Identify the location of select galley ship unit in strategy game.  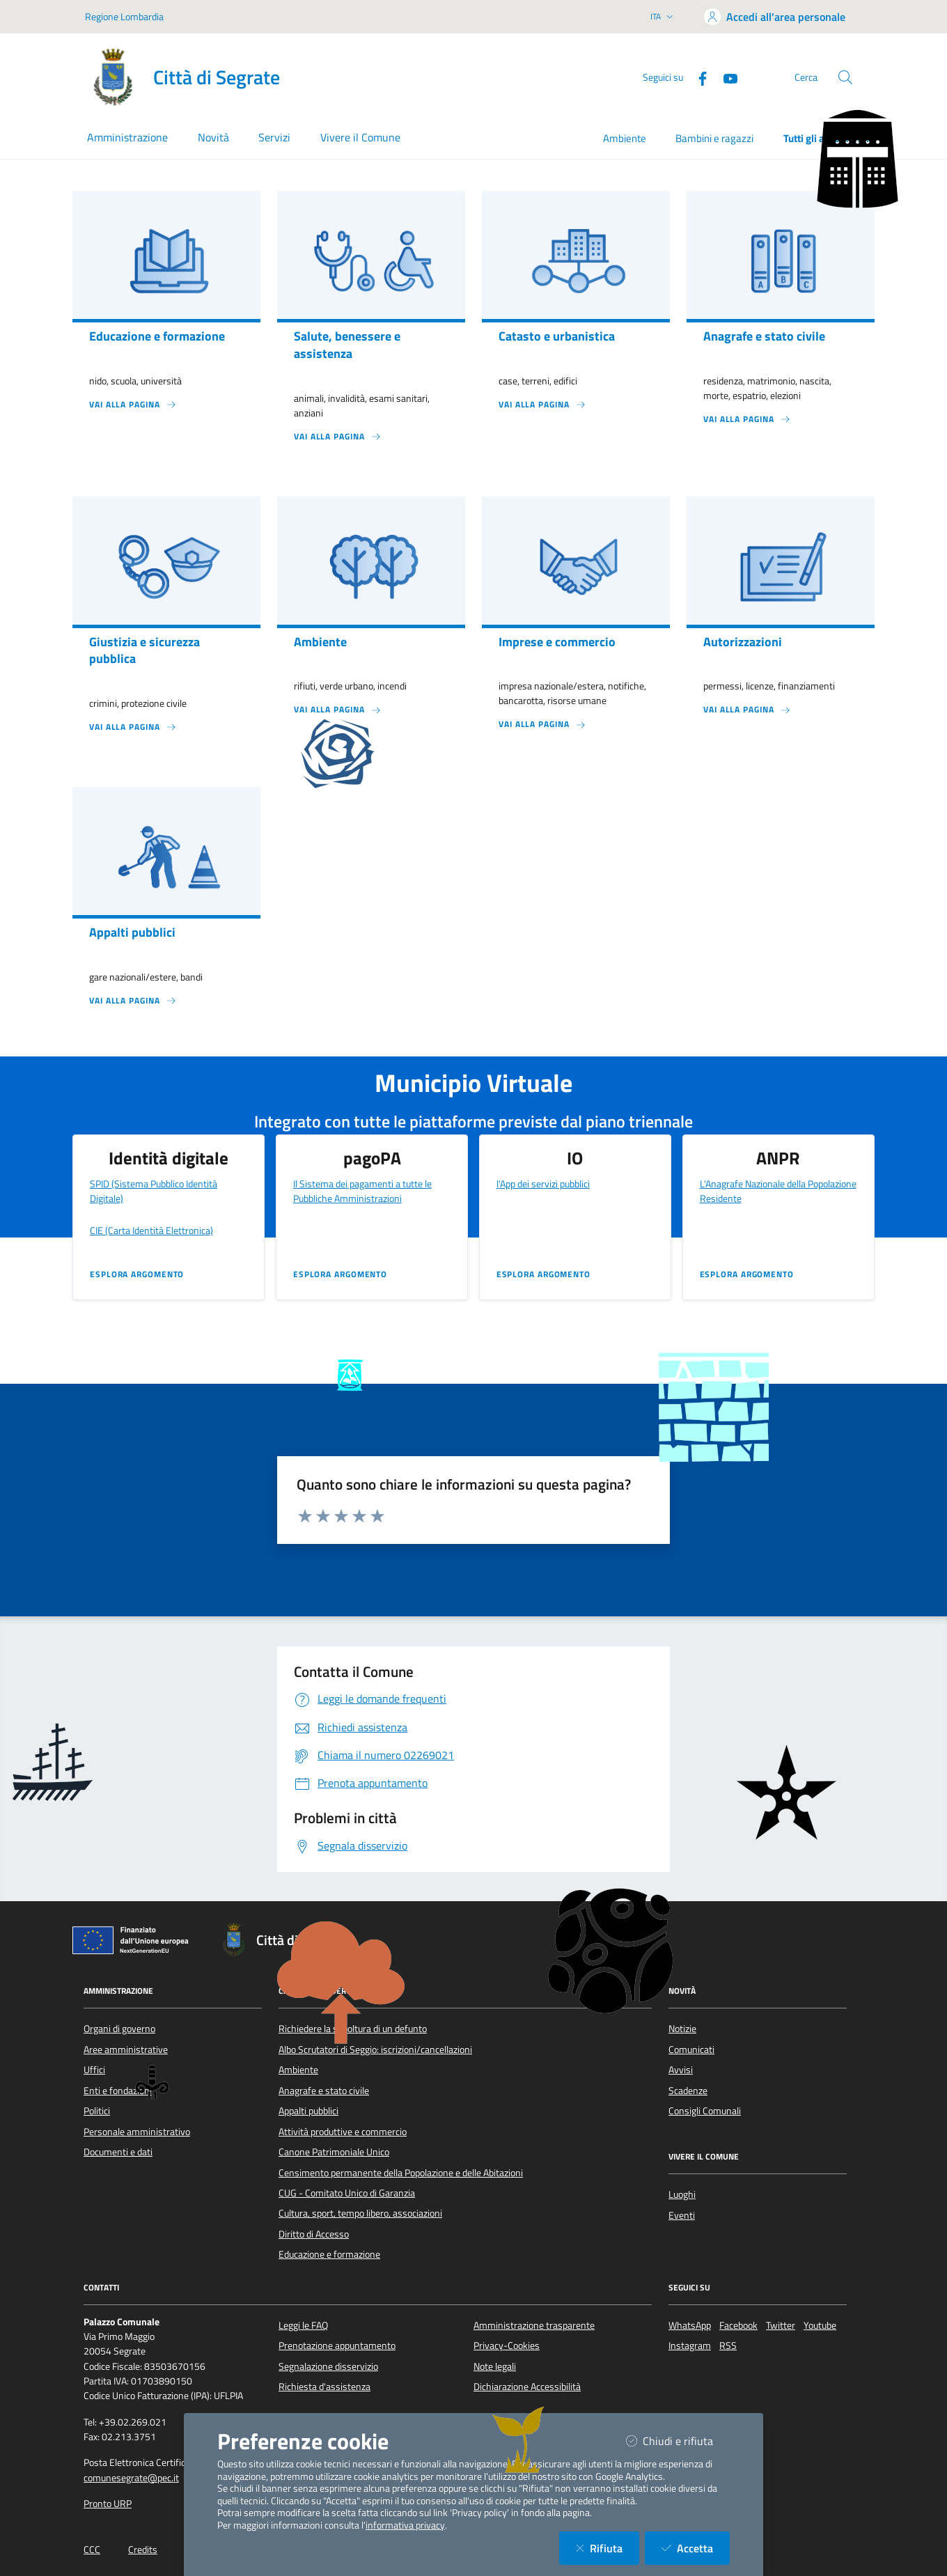
(52, 1762).